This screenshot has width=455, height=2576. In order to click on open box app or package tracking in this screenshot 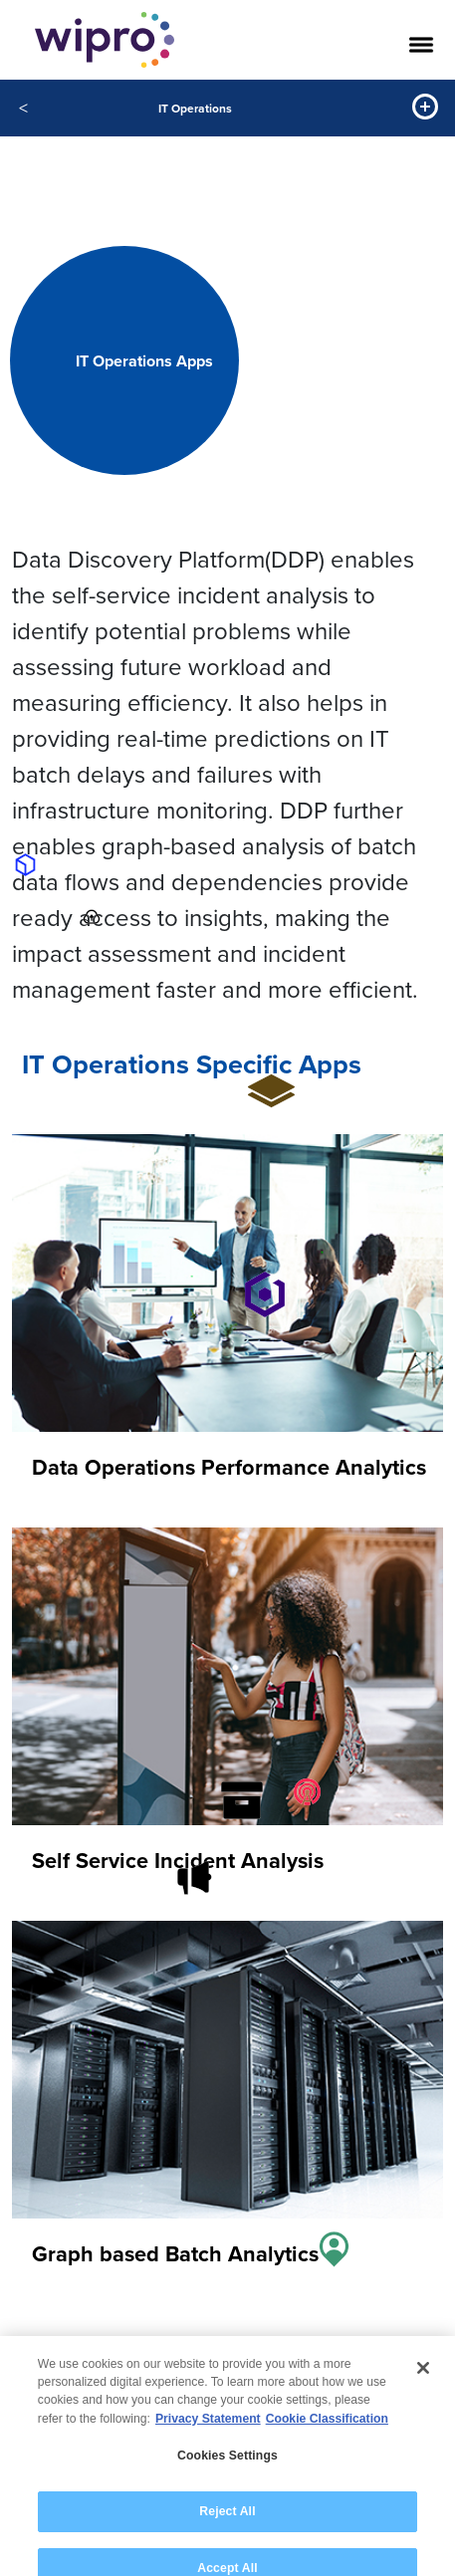, I will do `click(25, 864)`.